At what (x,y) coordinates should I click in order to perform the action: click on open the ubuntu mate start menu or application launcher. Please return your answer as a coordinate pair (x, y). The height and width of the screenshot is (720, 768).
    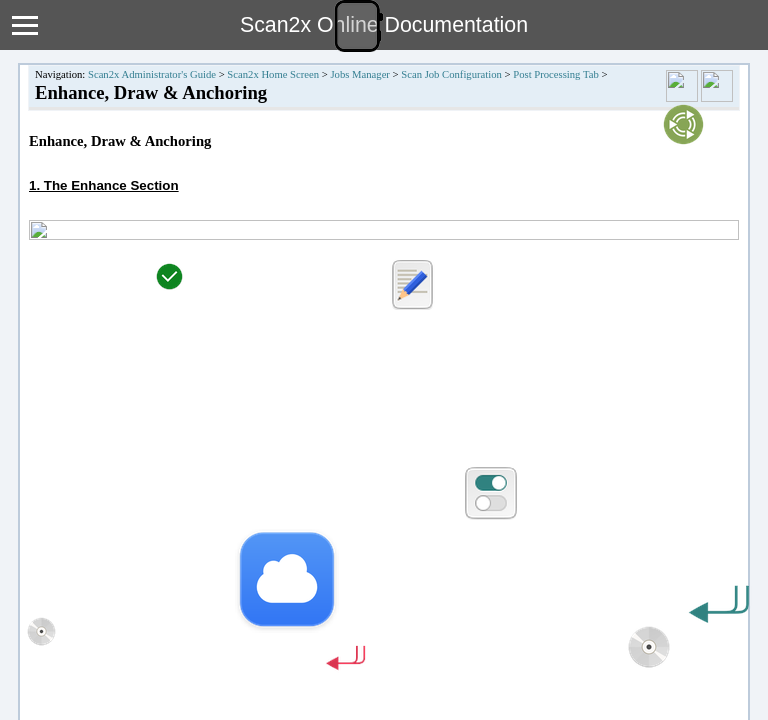
    Looking at the image, I should click on (683, 124).